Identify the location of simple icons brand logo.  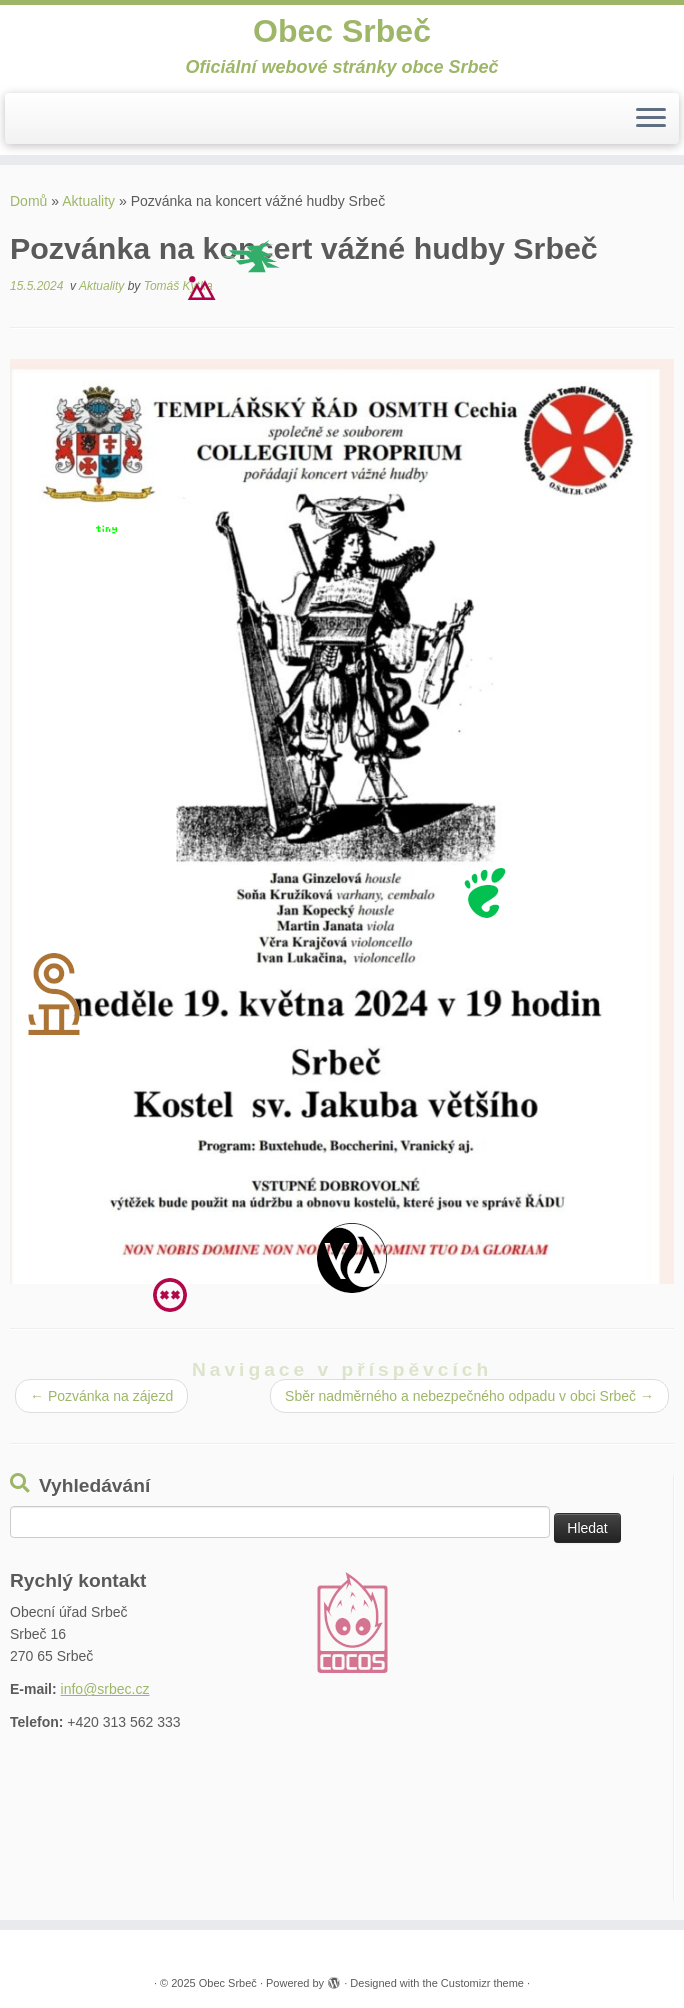
(54, 994).